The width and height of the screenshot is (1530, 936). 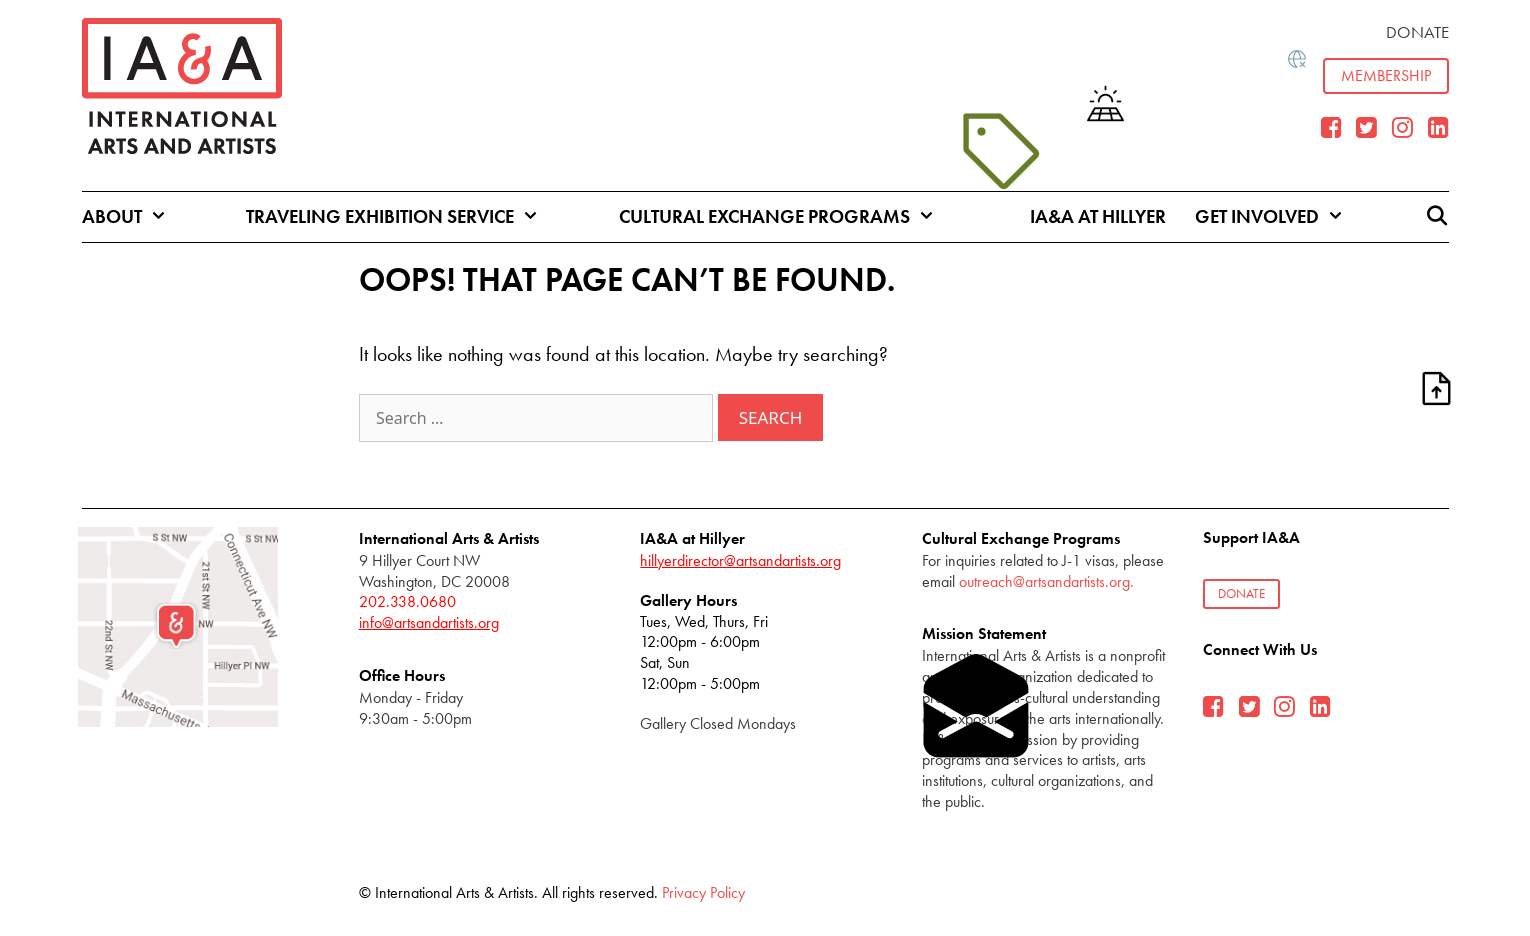 What do you see at coordinates (976, 705) in the screenshot?
I see `view opened or read messages` at bounding box center [976, 705].